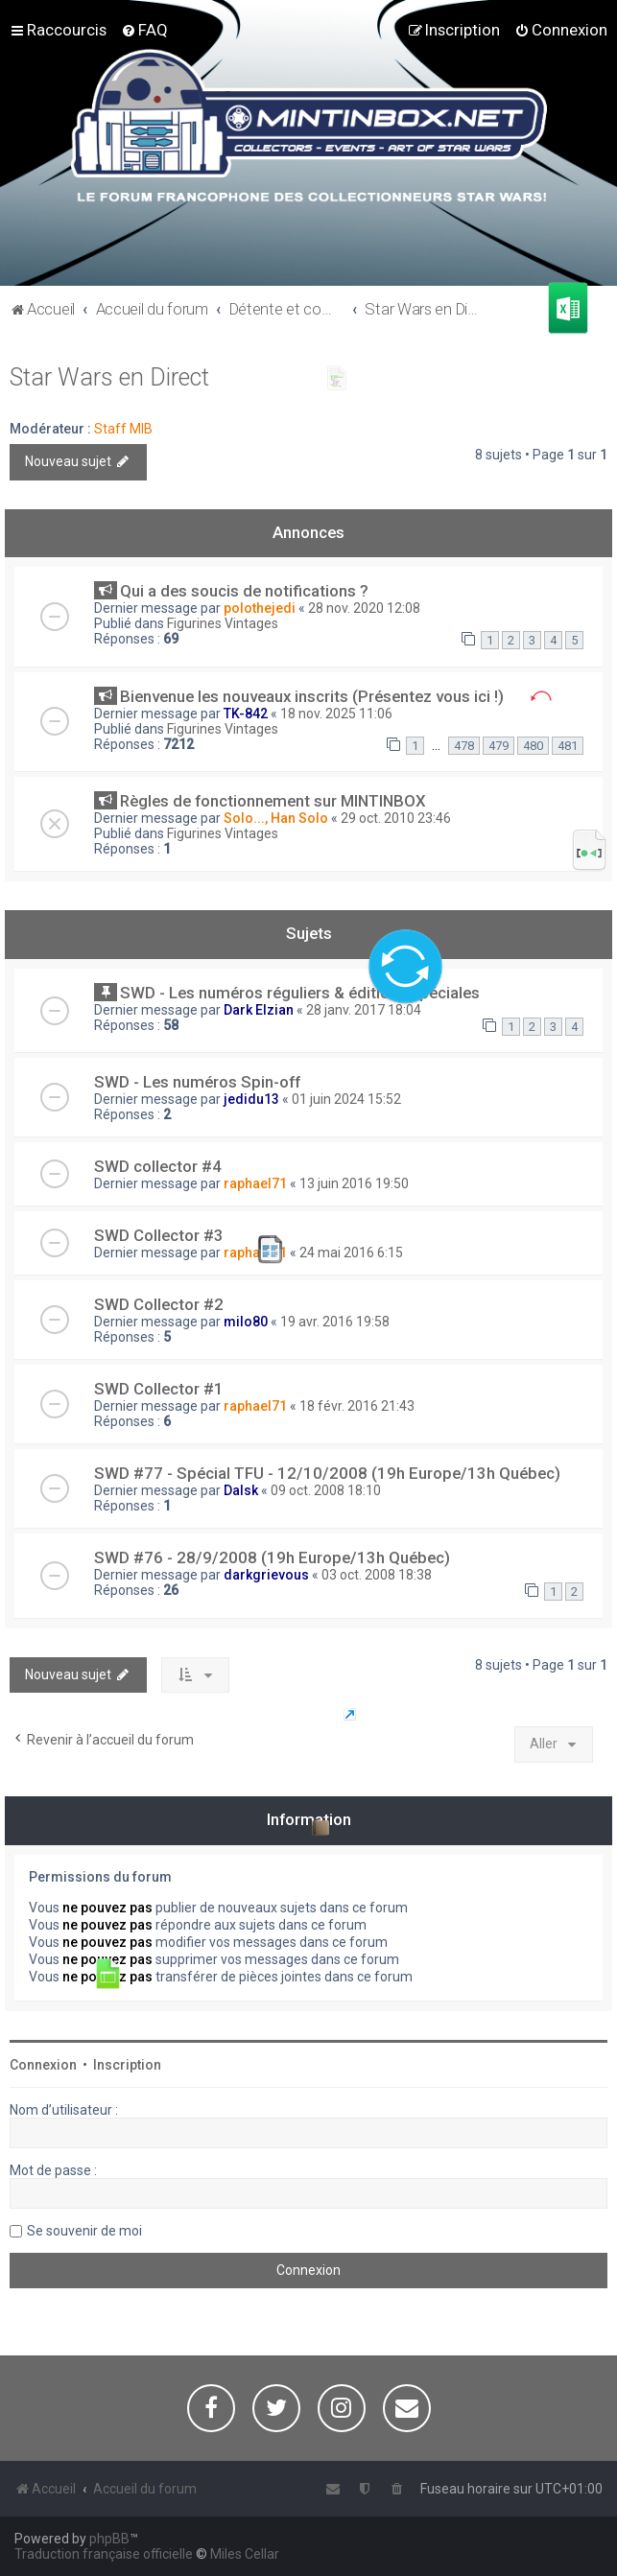 The width and height of the screenshot is (617, 2576). What do you see at coordinates (589, 850) in the screenshot?
I see `systemd unit configuration file` at bounding box center [589, 850].